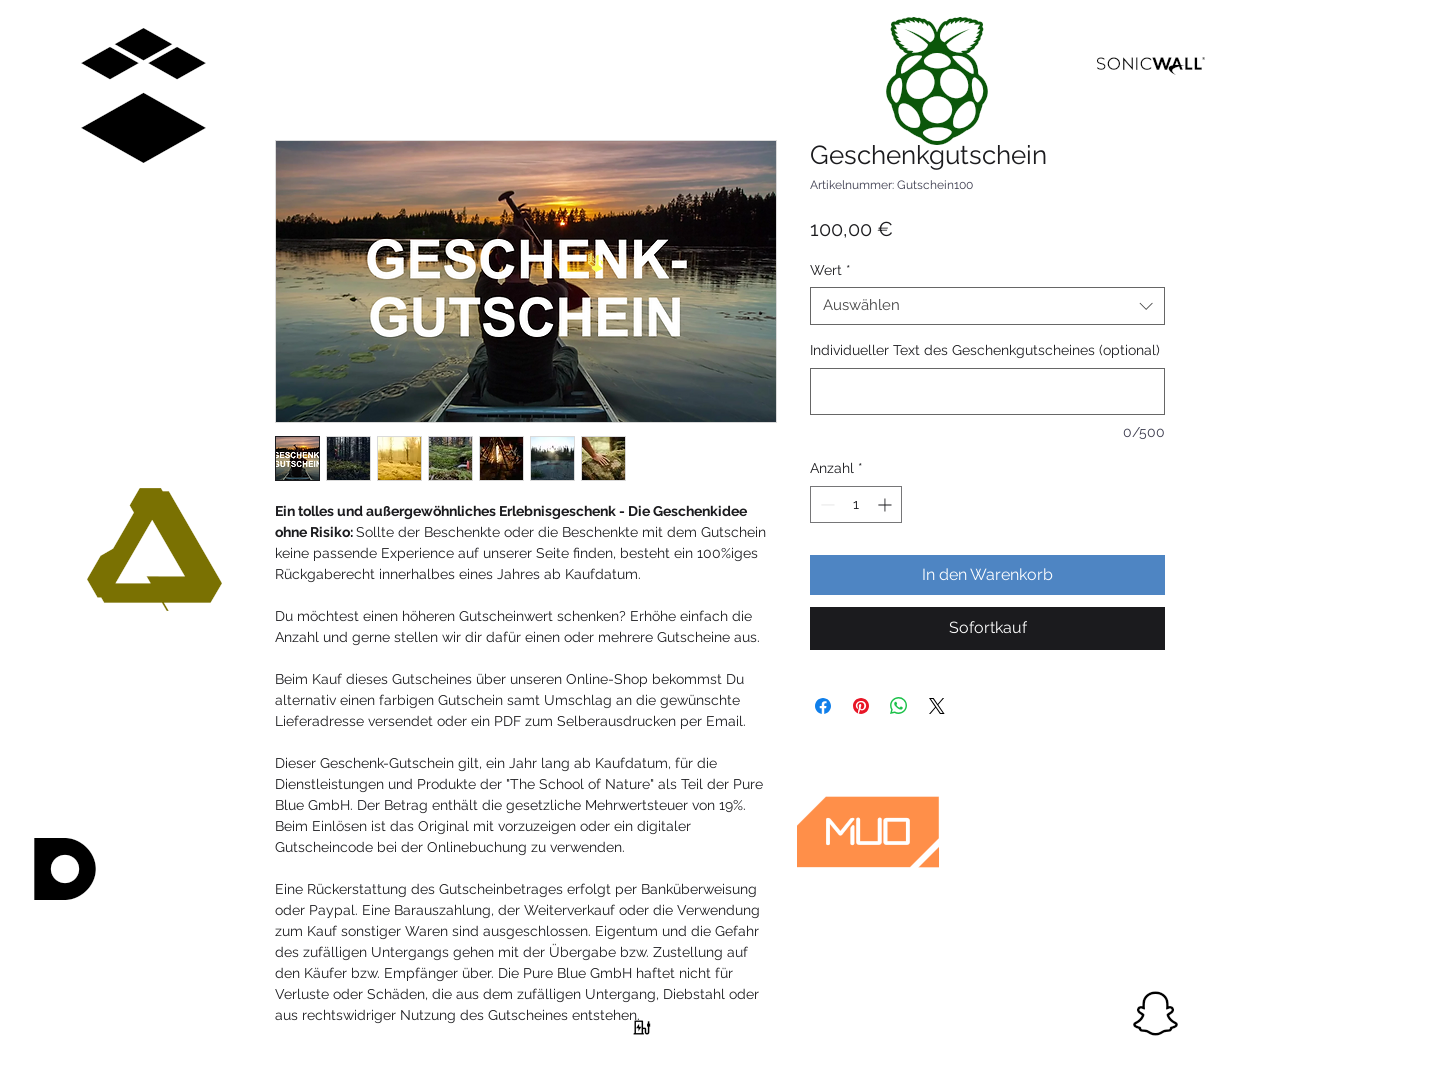 The height and width of the screenshot is (1071, 1440). Describe the element at coordinates (65, 869) in the screenshot. I see `DatoCMS logo` at that location.